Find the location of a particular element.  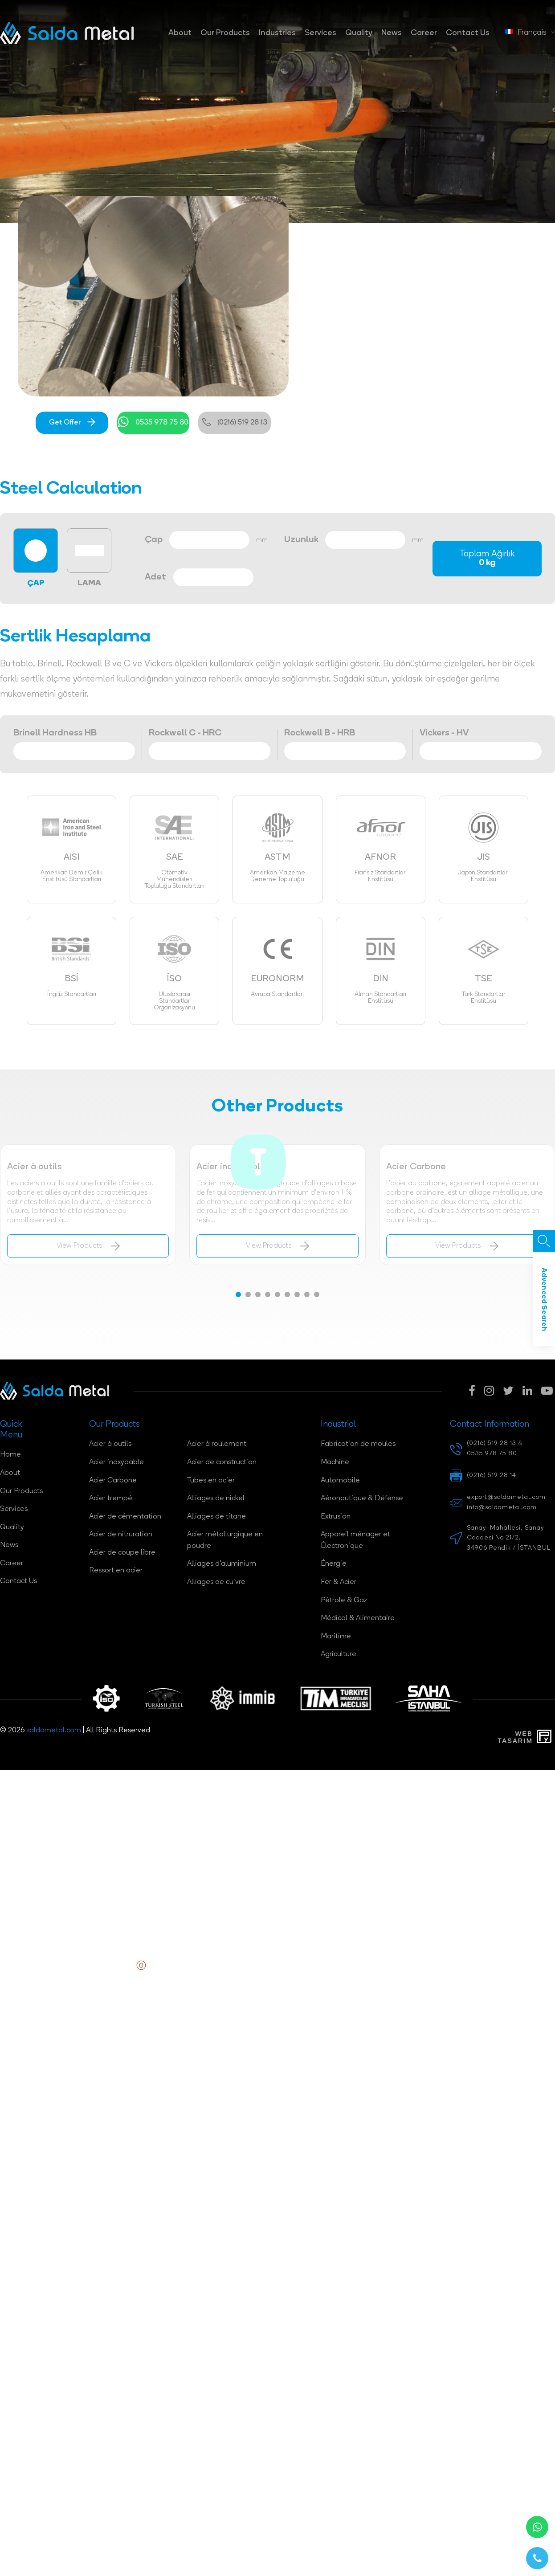

text formatting or typography tool is located at coordinates (258, 1162).